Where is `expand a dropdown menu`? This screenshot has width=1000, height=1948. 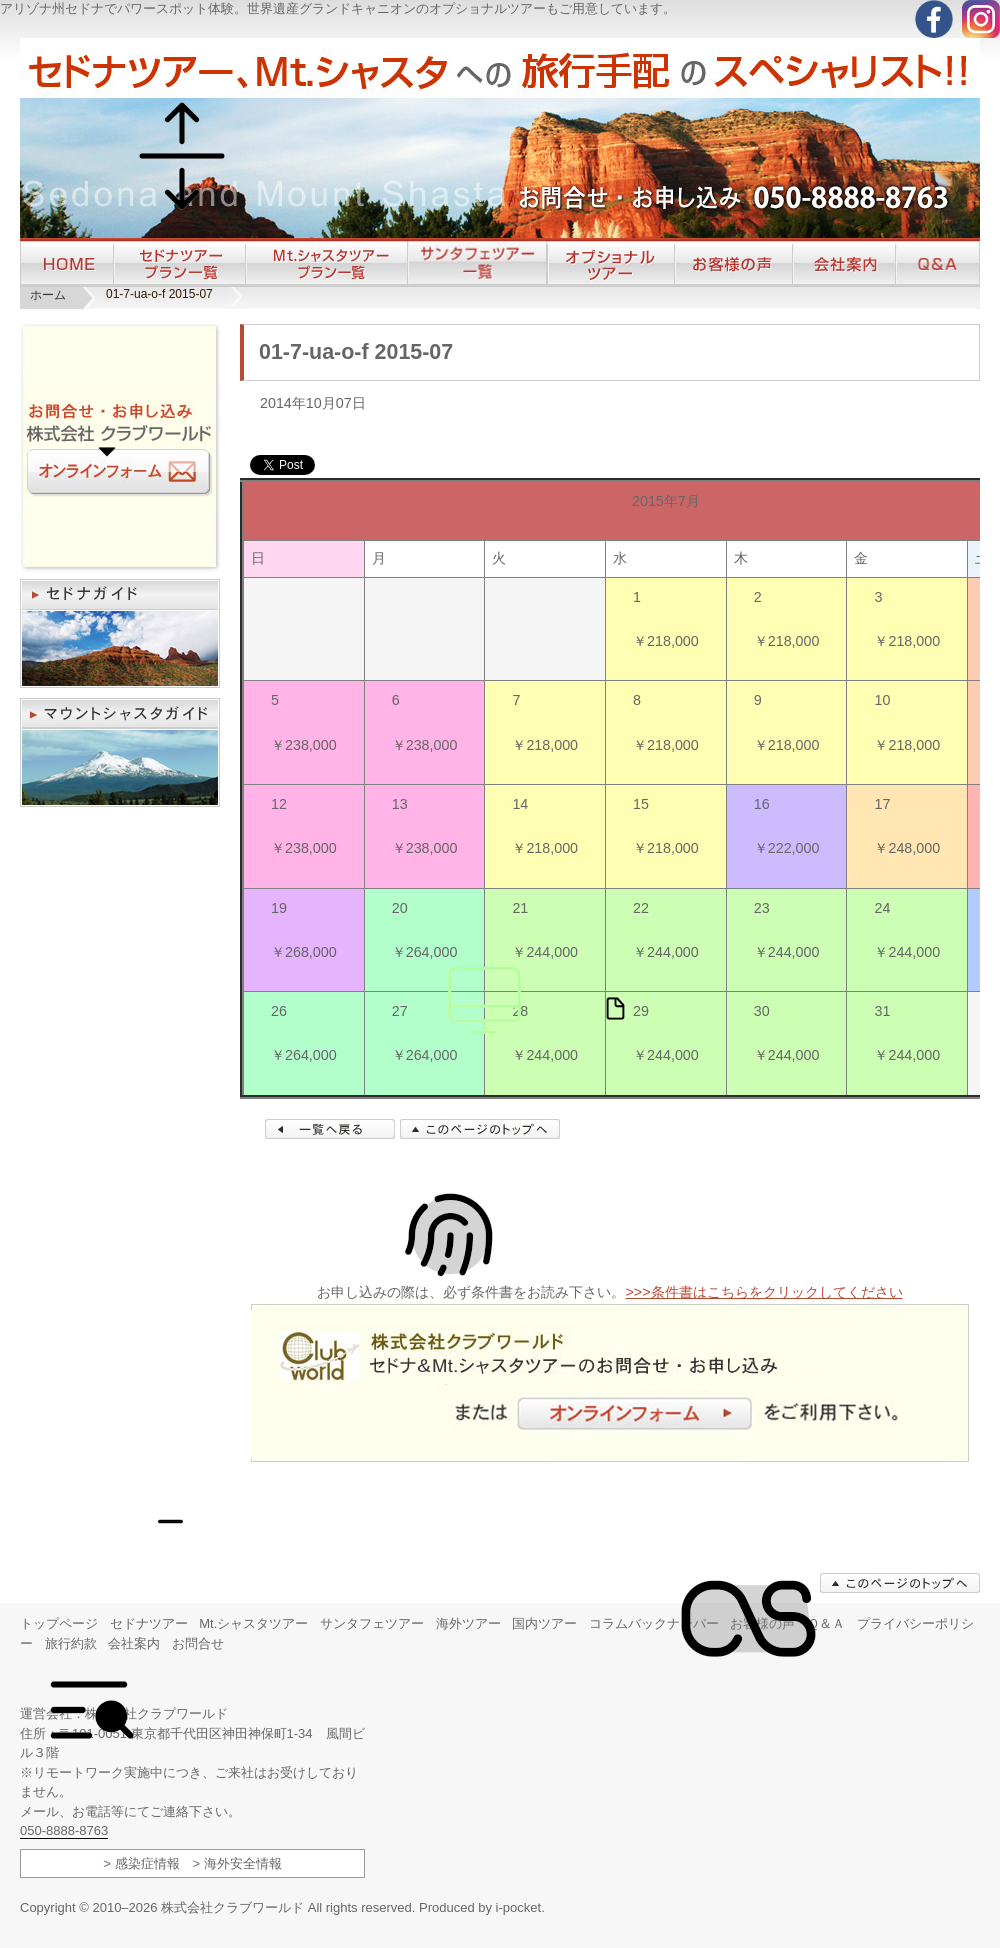
expand a dropdown menu is located at coordinates (107, 451).